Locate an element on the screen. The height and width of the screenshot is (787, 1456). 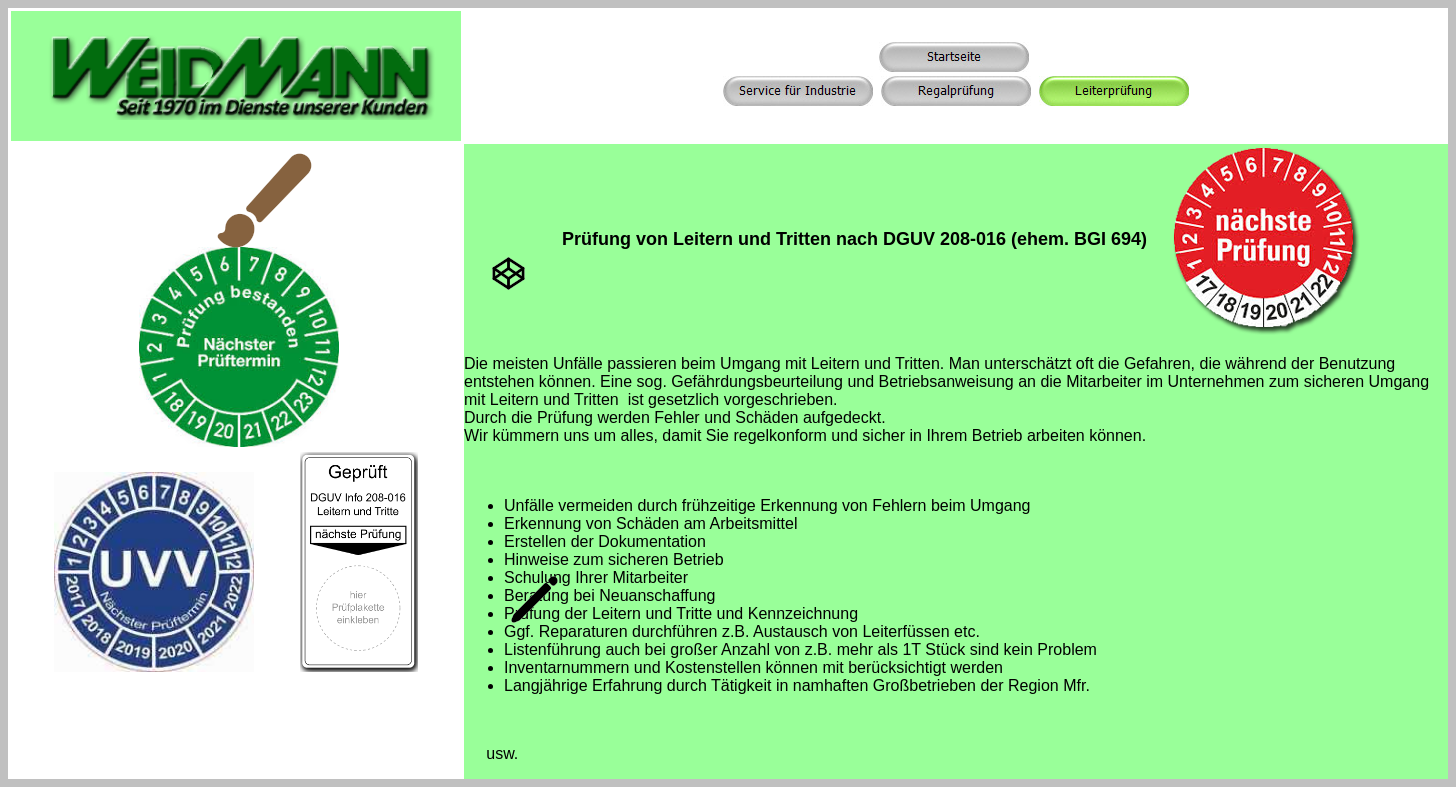
open CodePen profile or project is located at coordinates (508, 273).